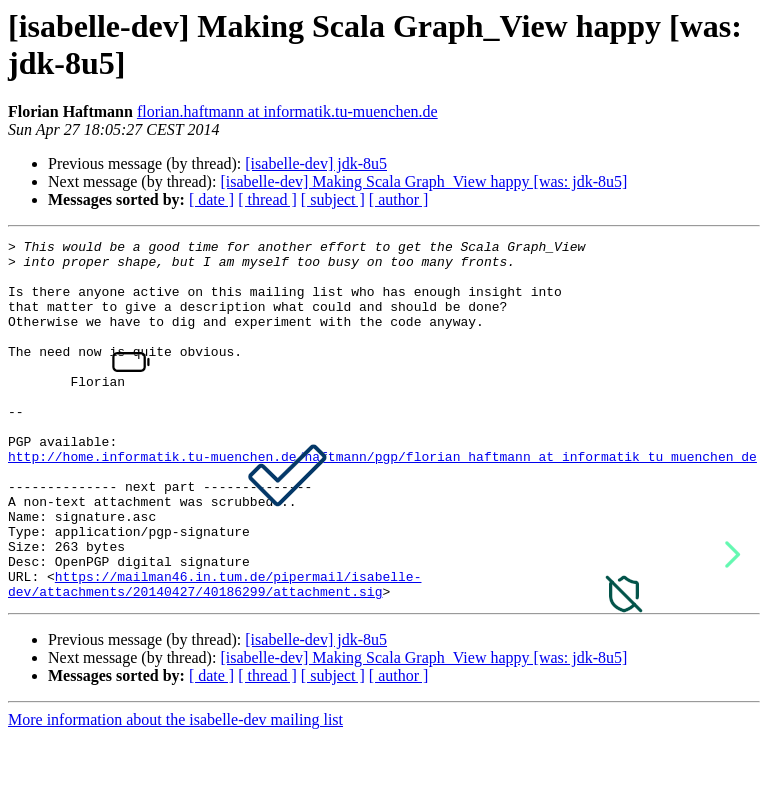  Describe the element at coordinates (286, 474) in the screenshot. I see `confirm or submit an action` at that location.